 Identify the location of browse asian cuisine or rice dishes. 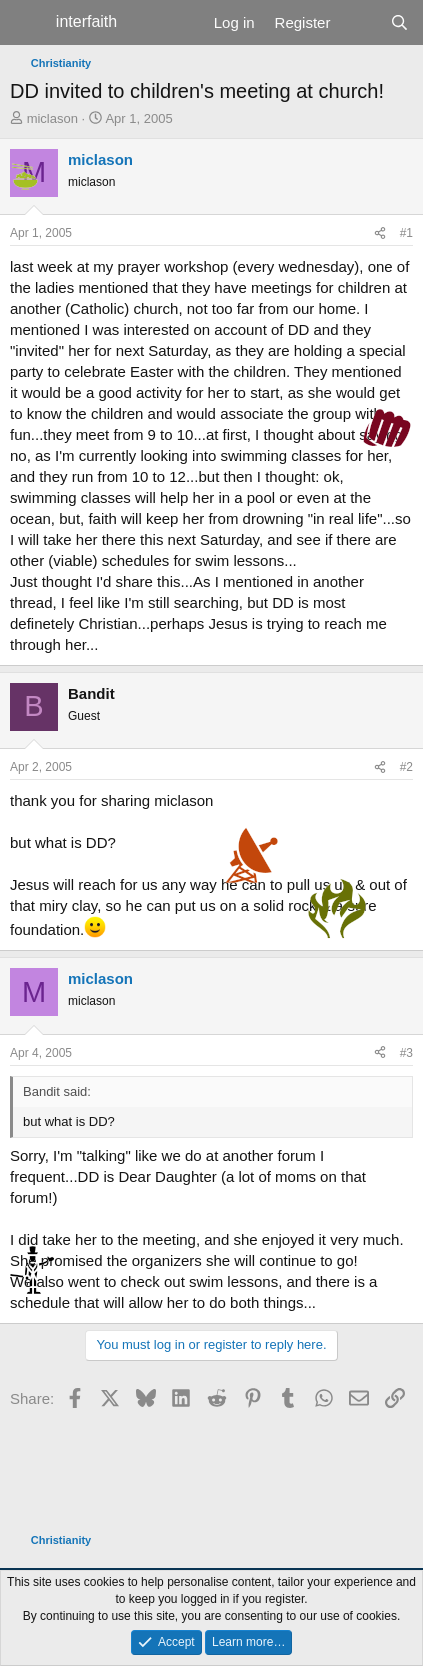
(25, 176).